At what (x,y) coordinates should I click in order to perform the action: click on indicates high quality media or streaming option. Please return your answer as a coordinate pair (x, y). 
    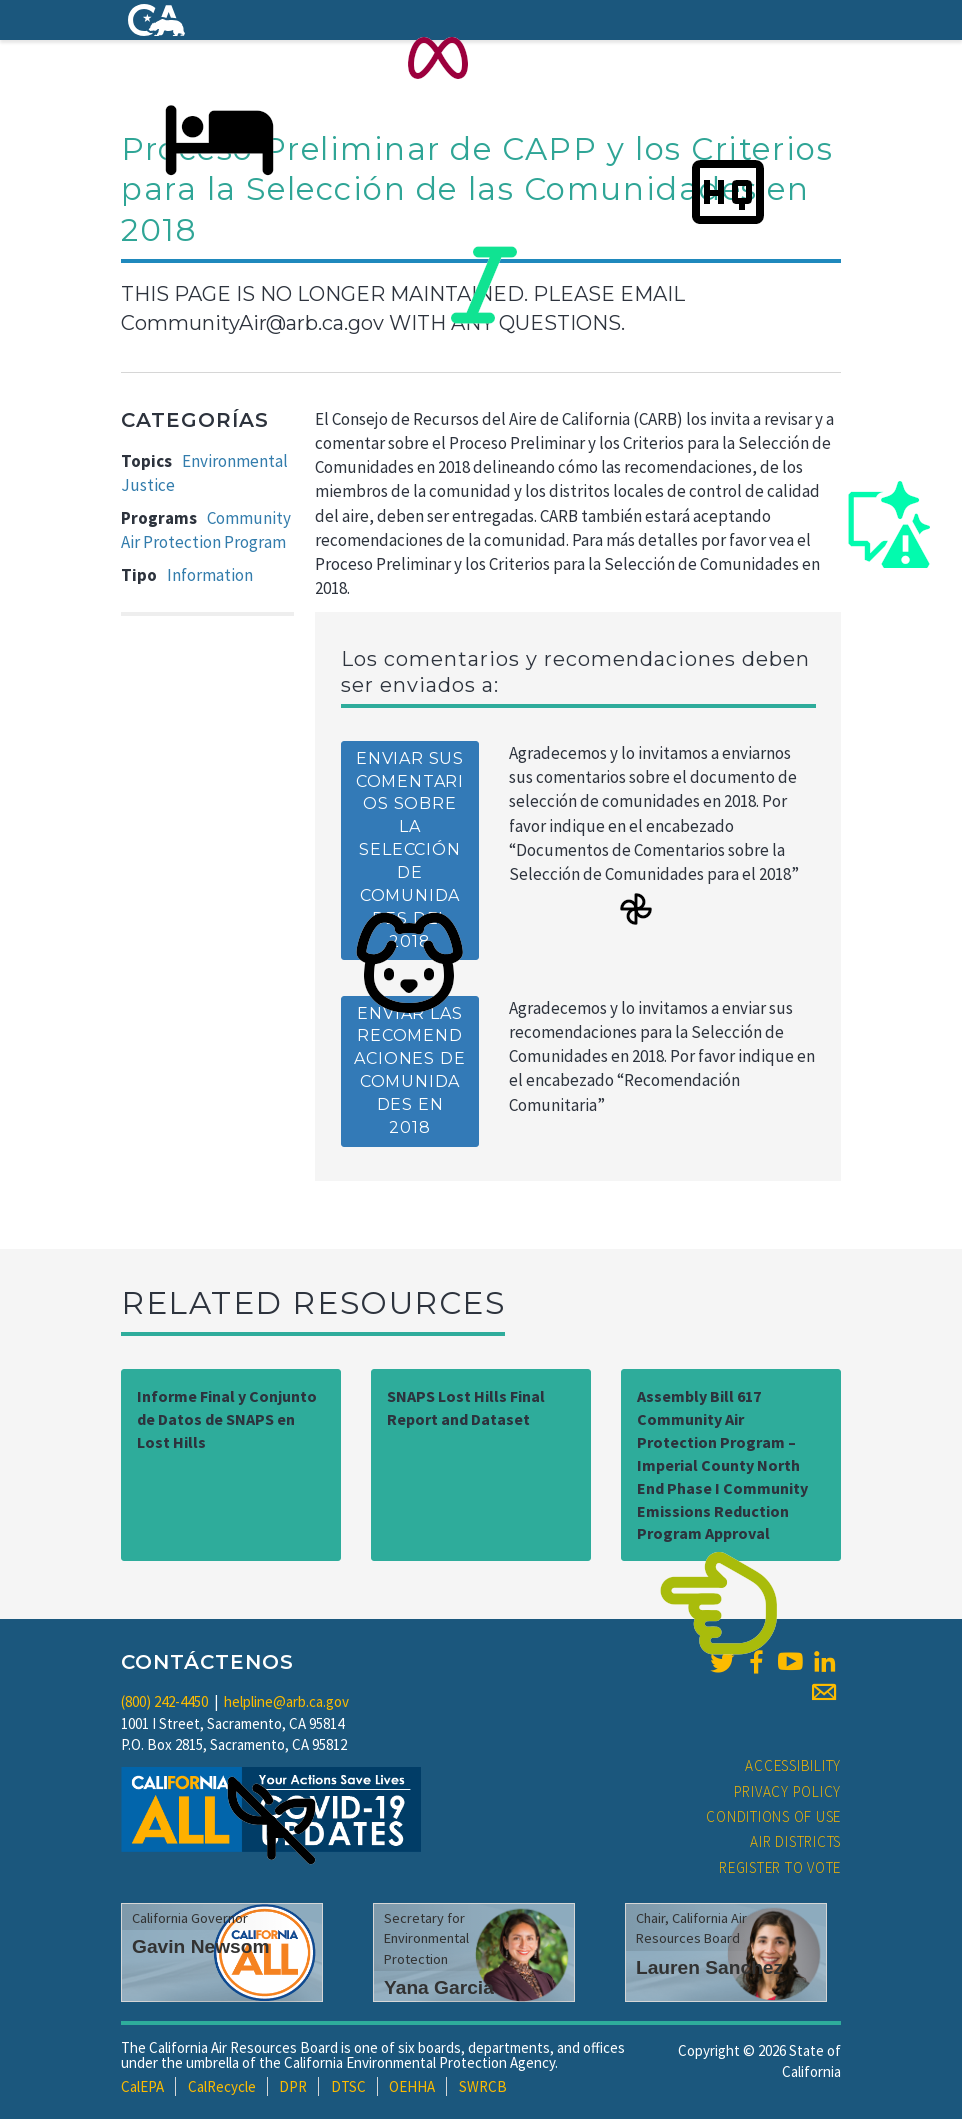
    Looking at the image, I should click on (728, 192).